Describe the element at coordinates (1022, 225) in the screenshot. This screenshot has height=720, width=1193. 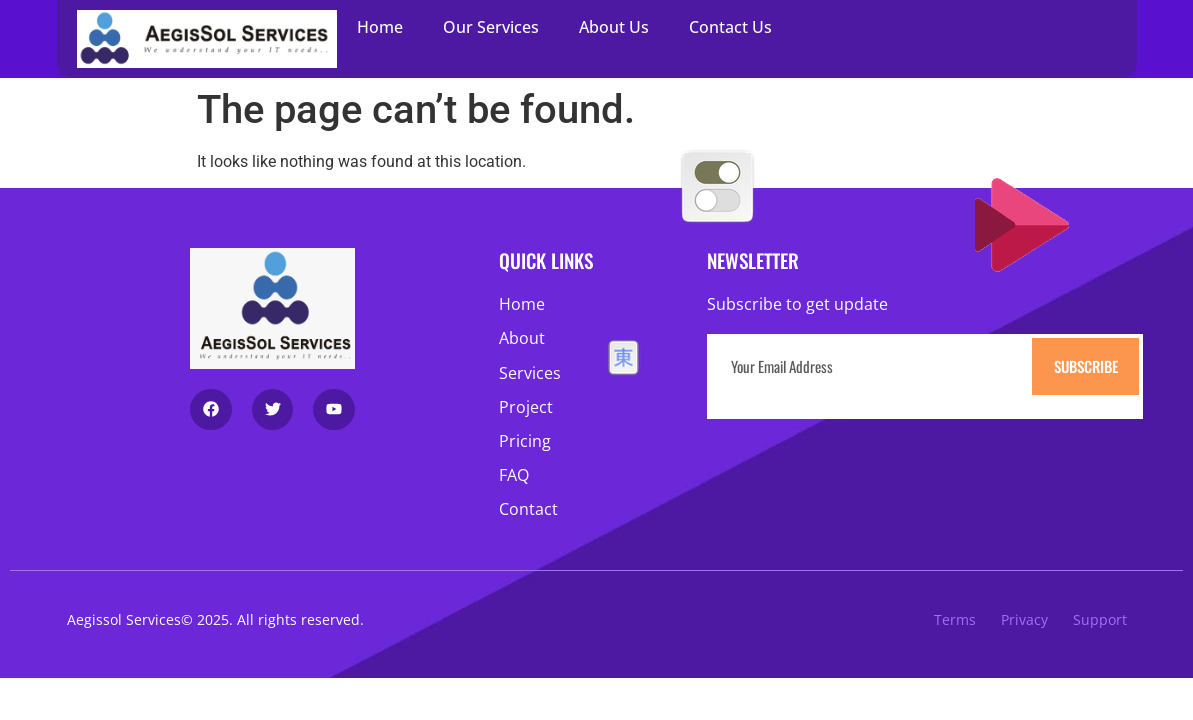
I see `open the stream app` at that location.